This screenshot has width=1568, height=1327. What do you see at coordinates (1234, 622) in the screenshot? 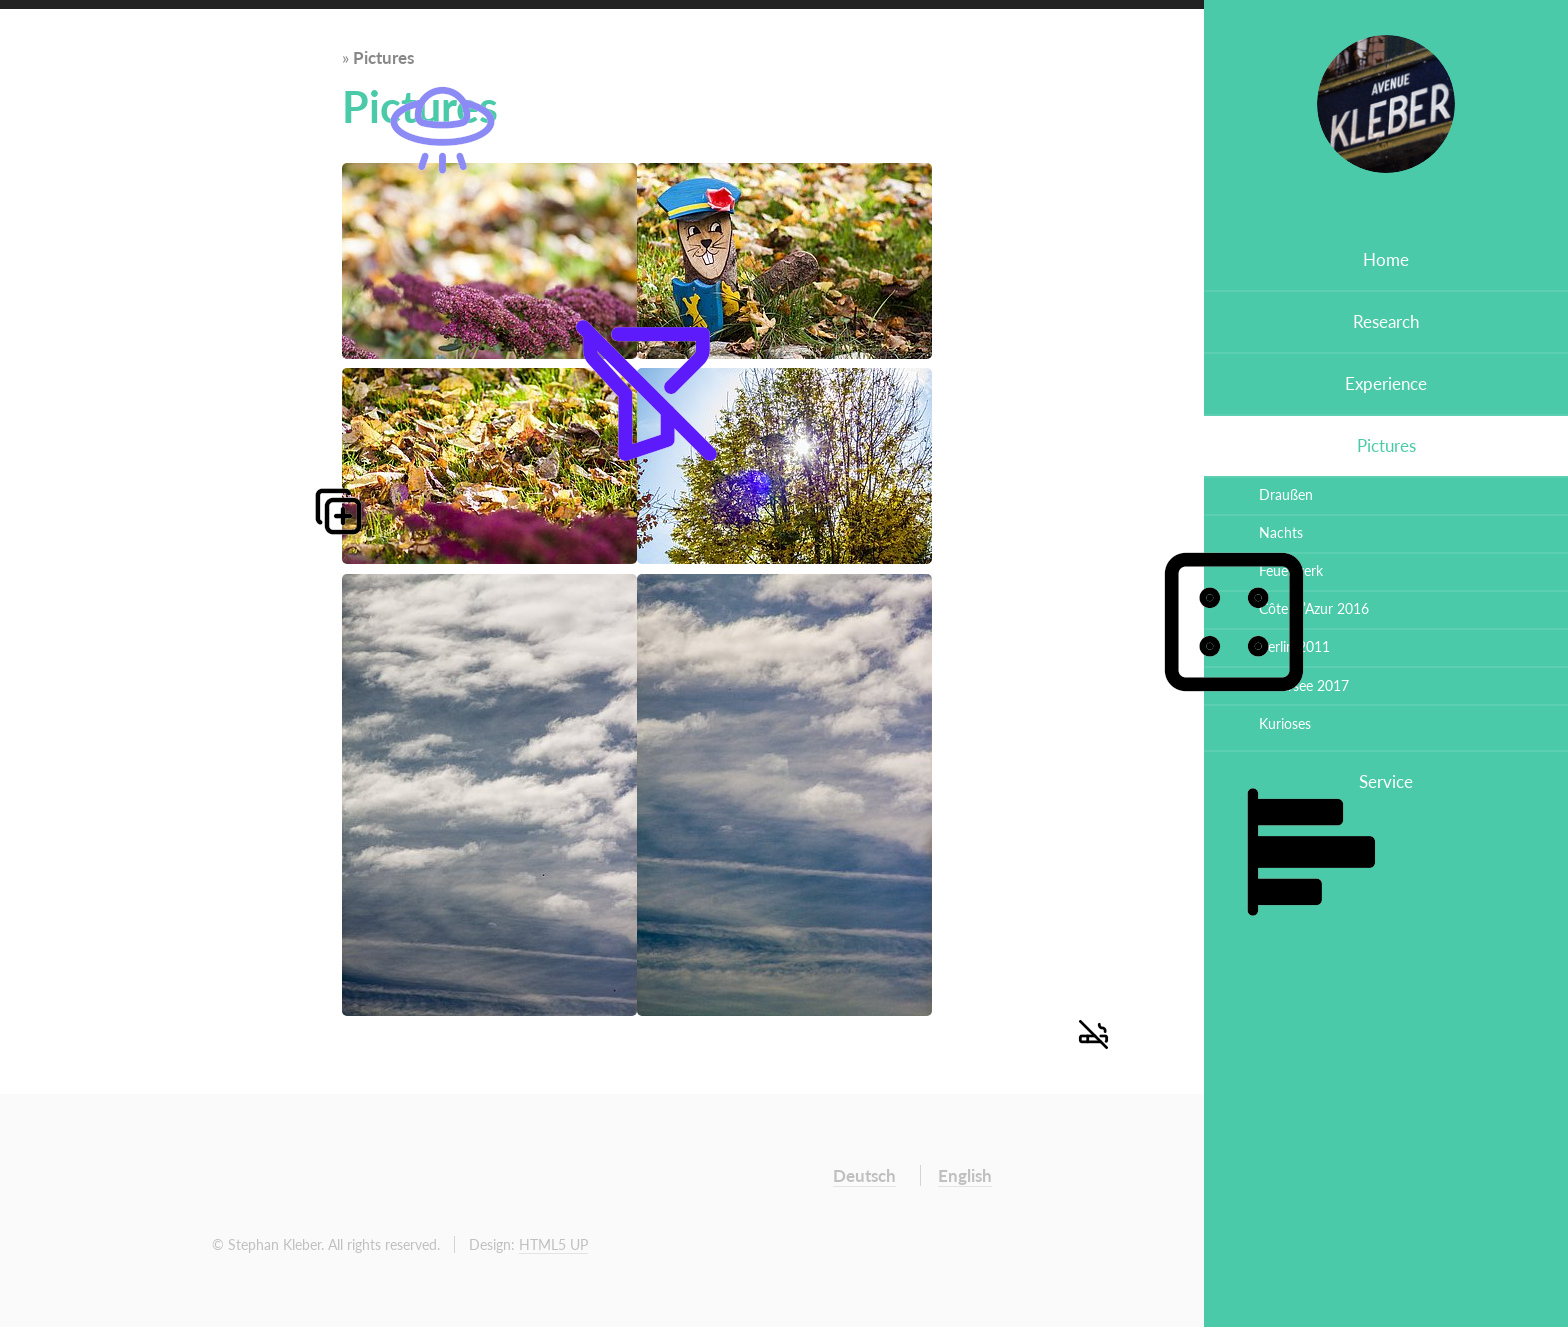
I see `randomize or shuffle content` at bounding box center [1234, 622].